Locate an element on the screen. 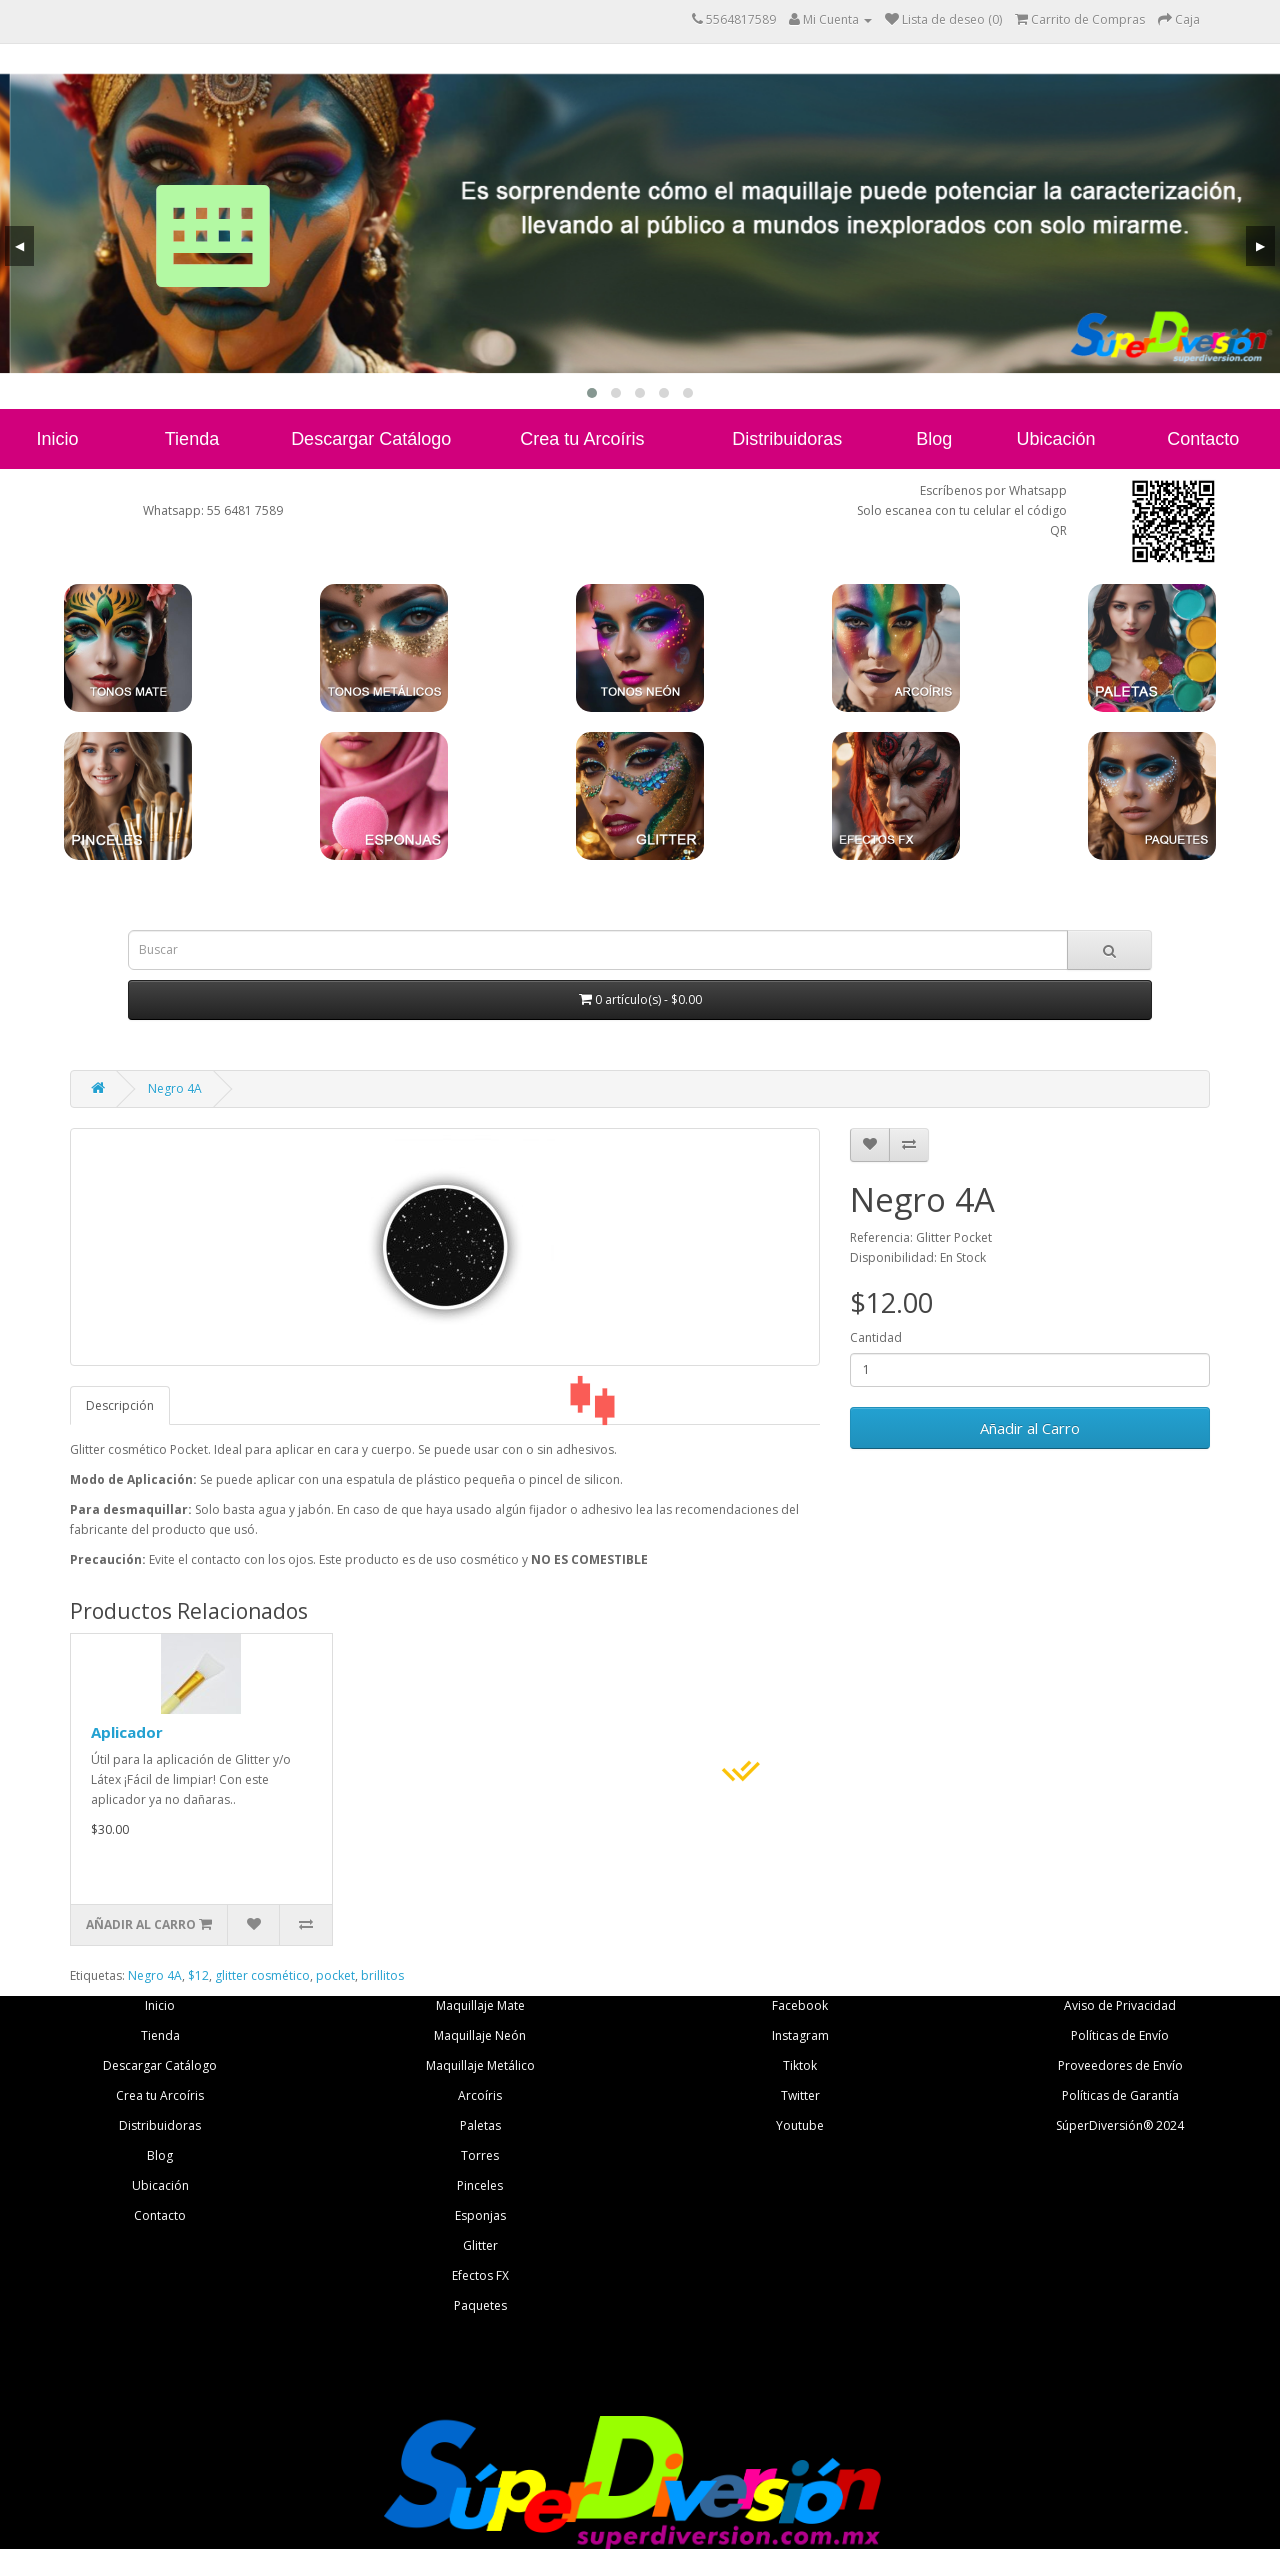 This screenshot has width=1280, height=2549. message sent and read confirmation is located at coordinates (741, 1771).